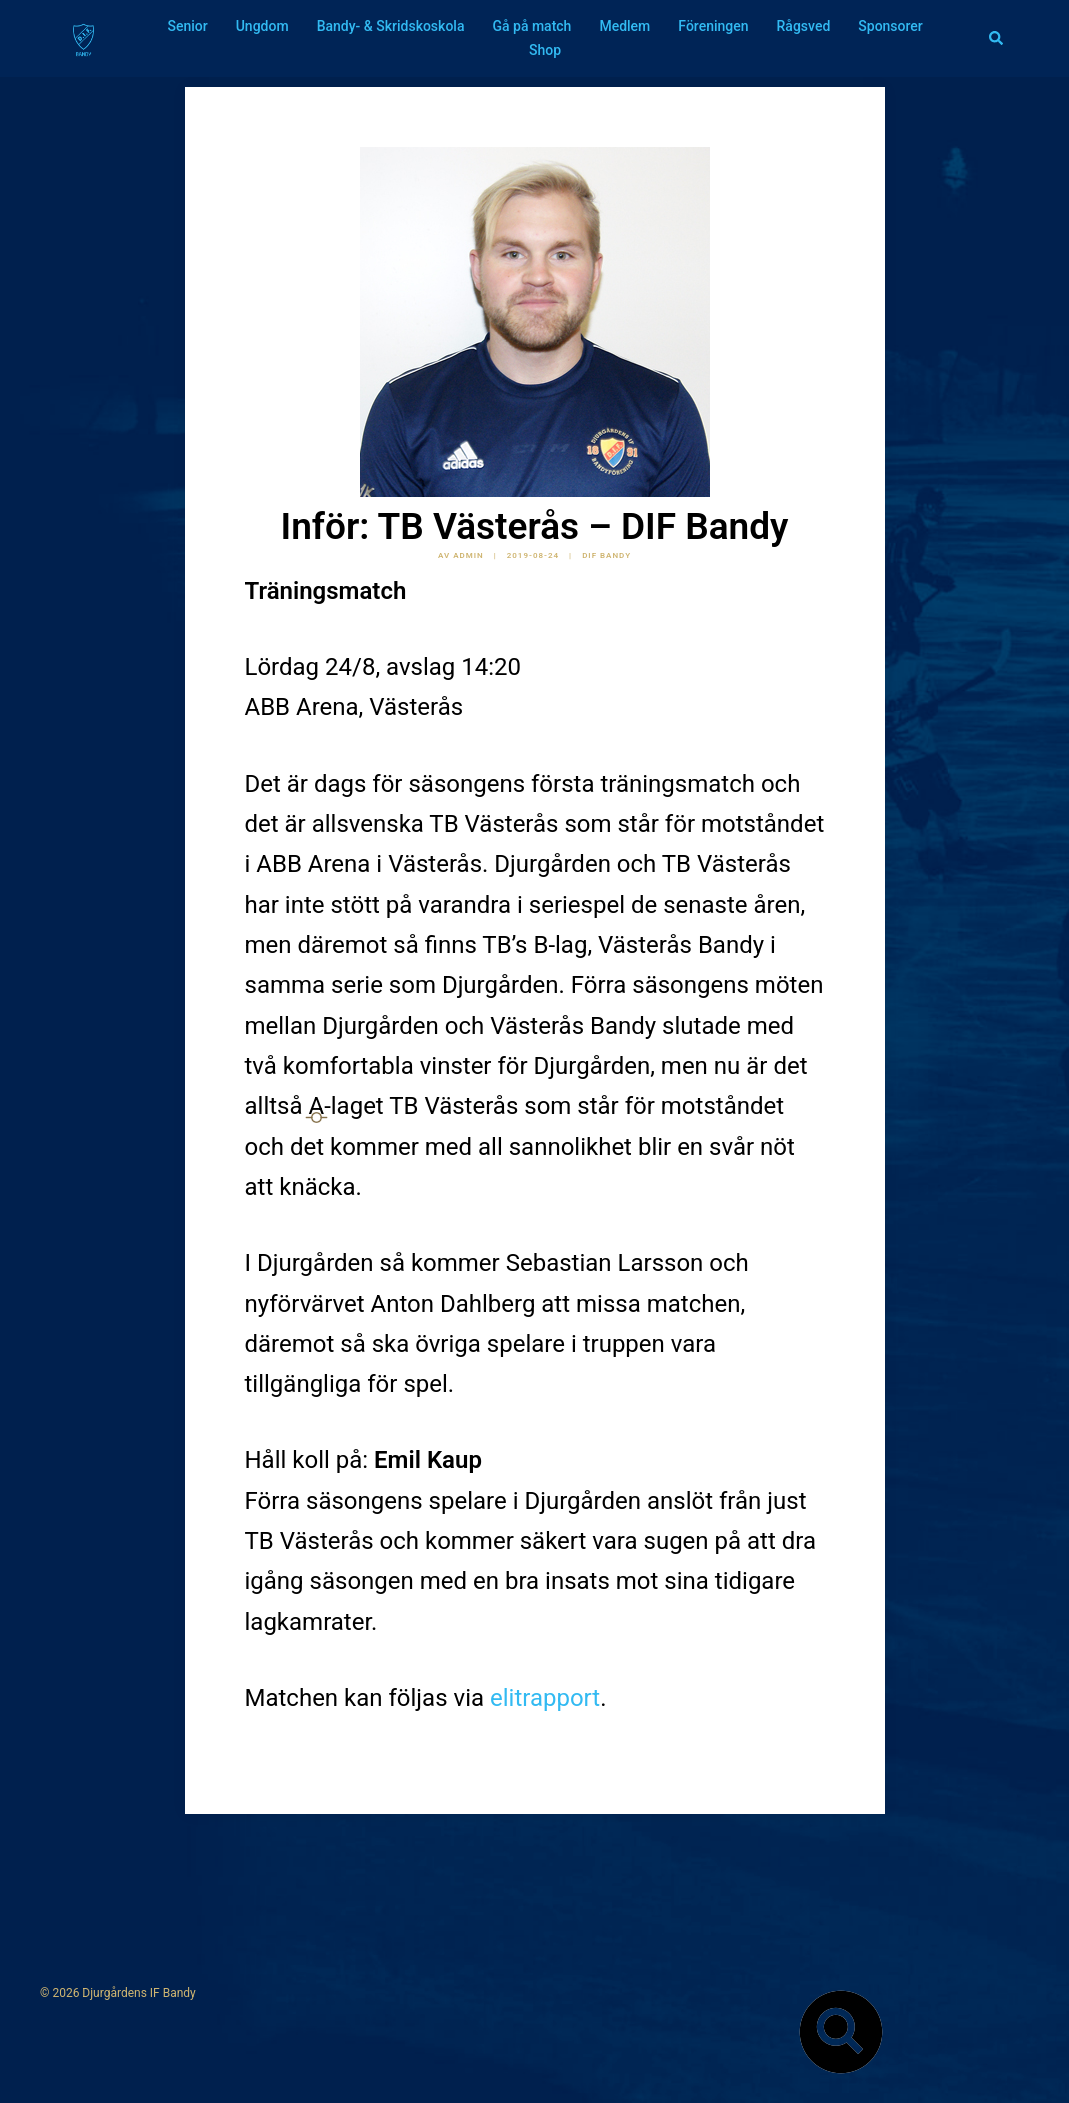 Image resolution: width=1069 pixels, height=2103 pixels. Describe the element at coordinates (316, 1117) in the screenshot. I see `view commit details in version control` at that location.